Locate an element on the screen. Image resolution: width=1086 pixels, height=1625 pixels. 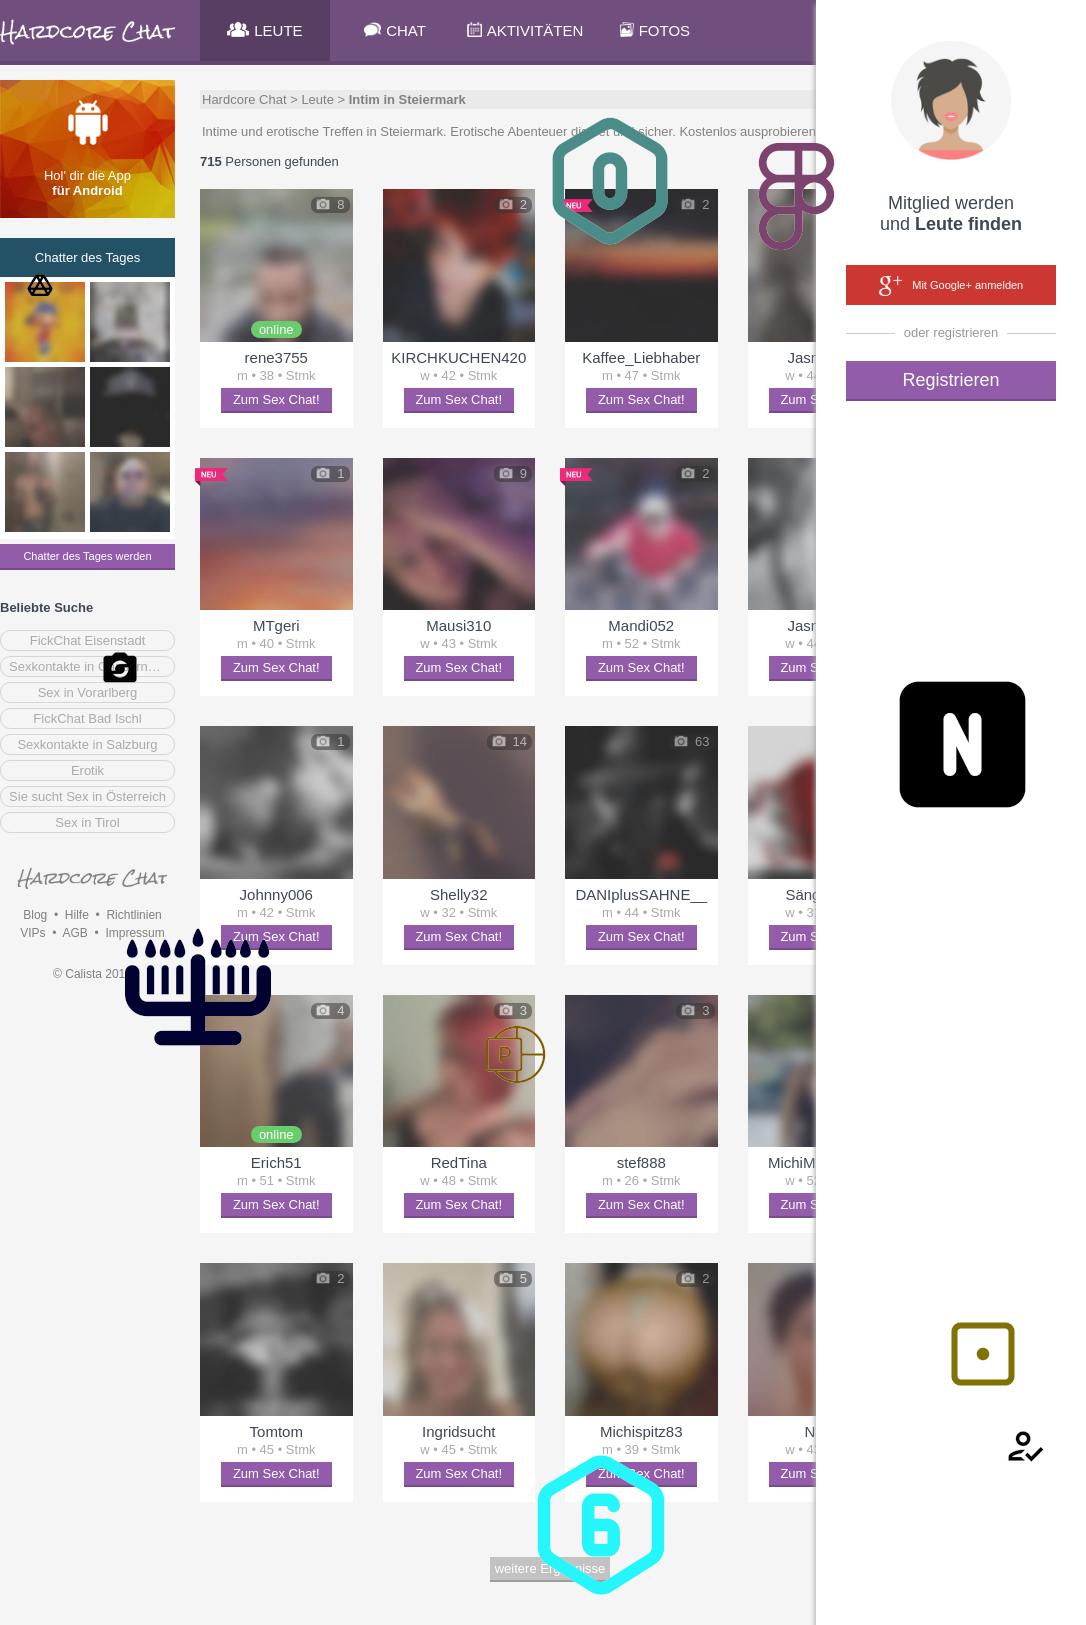
open Google Drive is located at coordinates (40, 286).